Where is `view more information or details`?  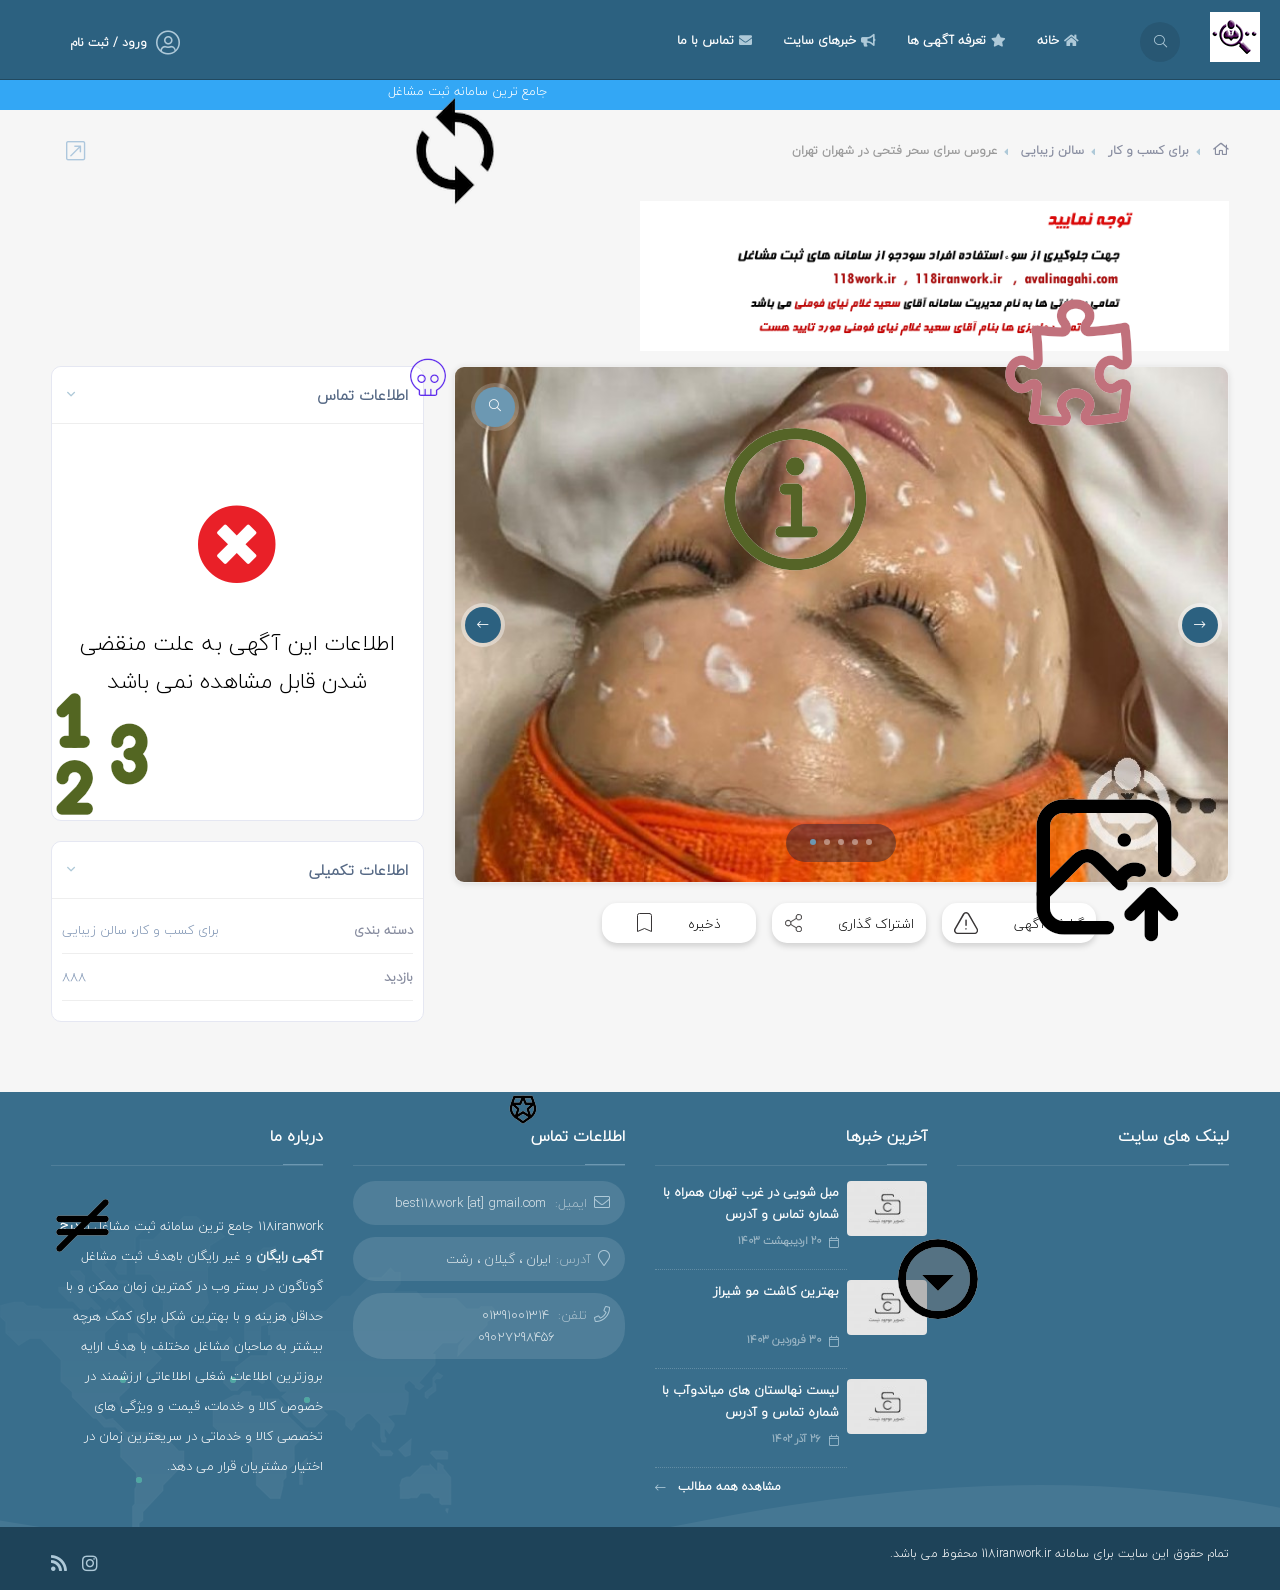
view more information or details is located at coordinates (798, 502).